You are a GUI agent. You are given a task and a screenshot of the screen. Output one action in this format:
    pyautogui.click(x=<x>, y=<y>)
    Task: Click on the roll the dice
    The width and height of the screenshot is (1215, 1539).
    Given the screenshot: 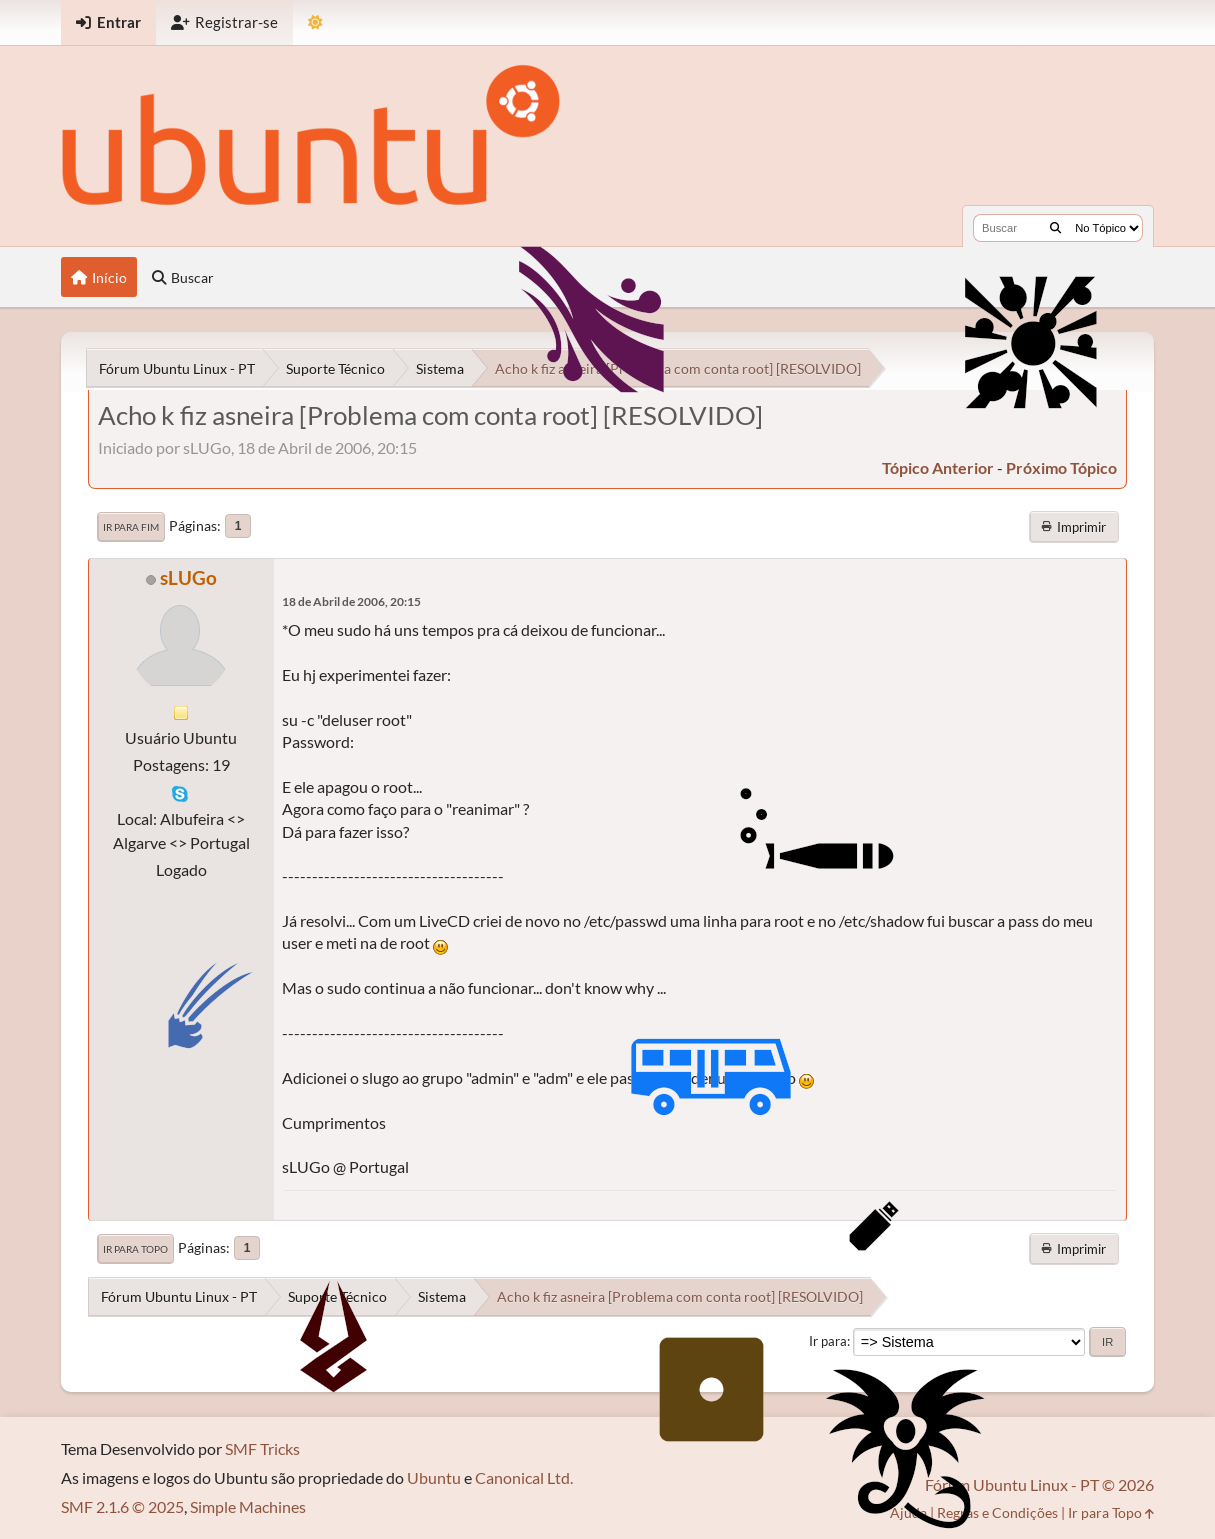 What is the action you would take?
    pyautogui.click(x=711, y=1389)
    